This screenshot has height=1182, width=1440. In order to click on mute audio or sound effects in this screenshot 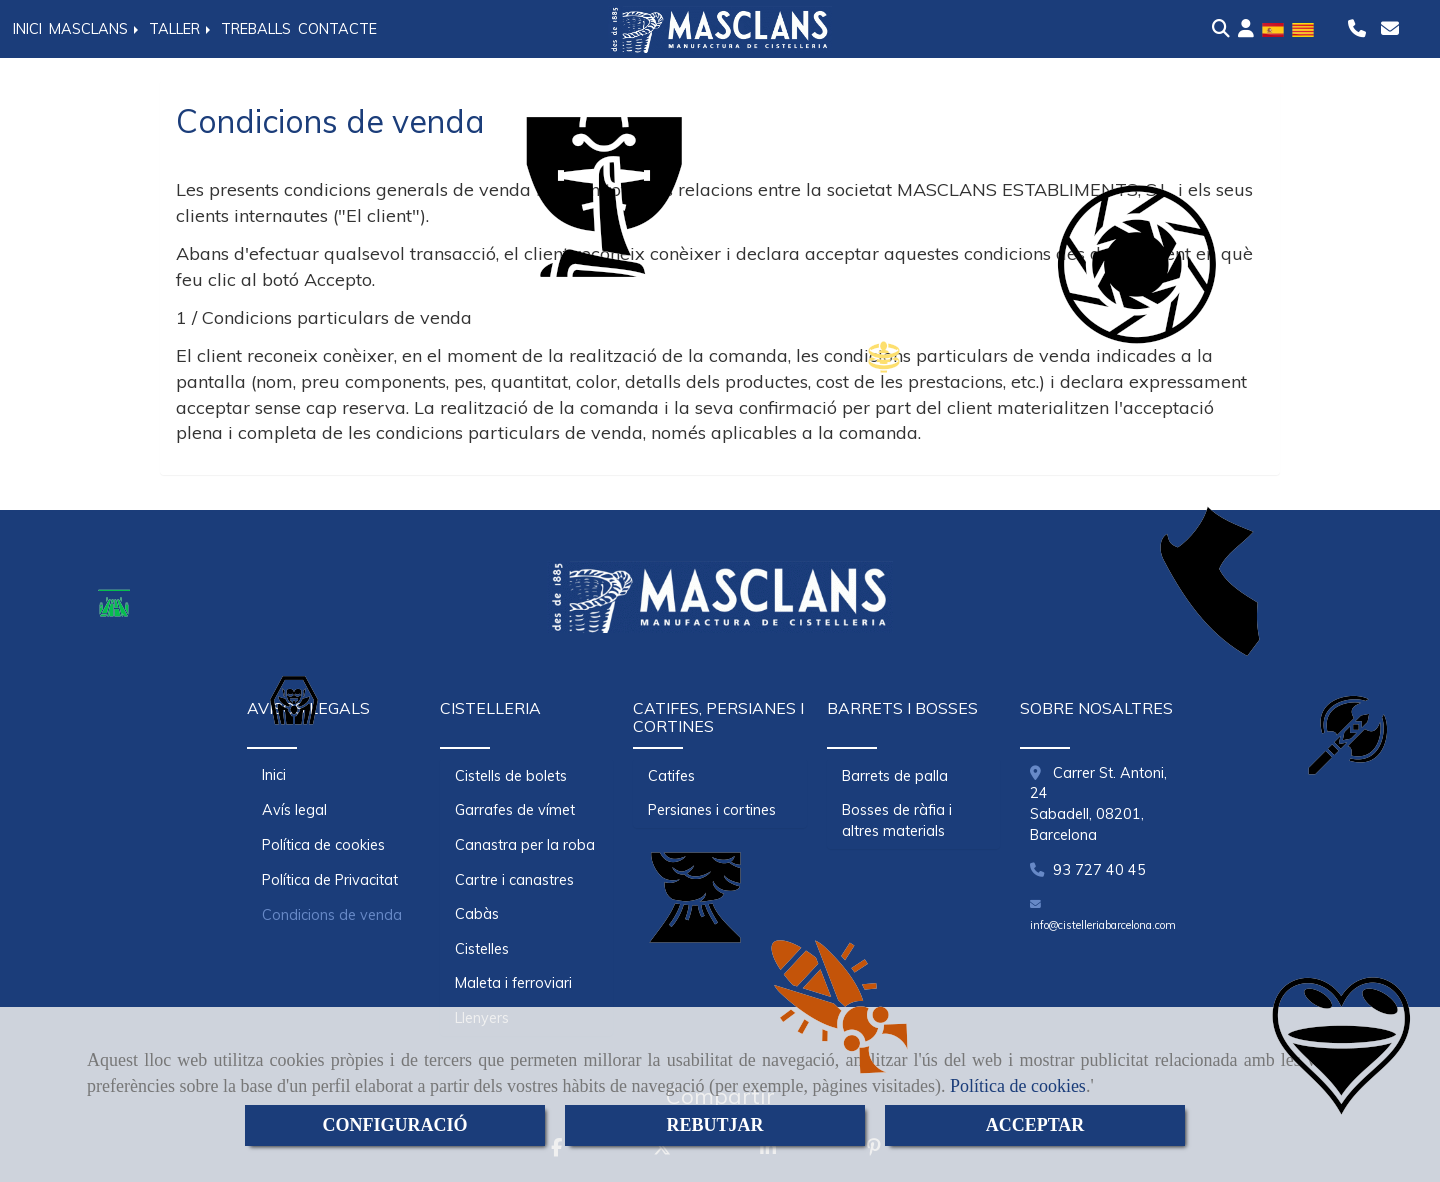, I will do `click(604, 197)`.